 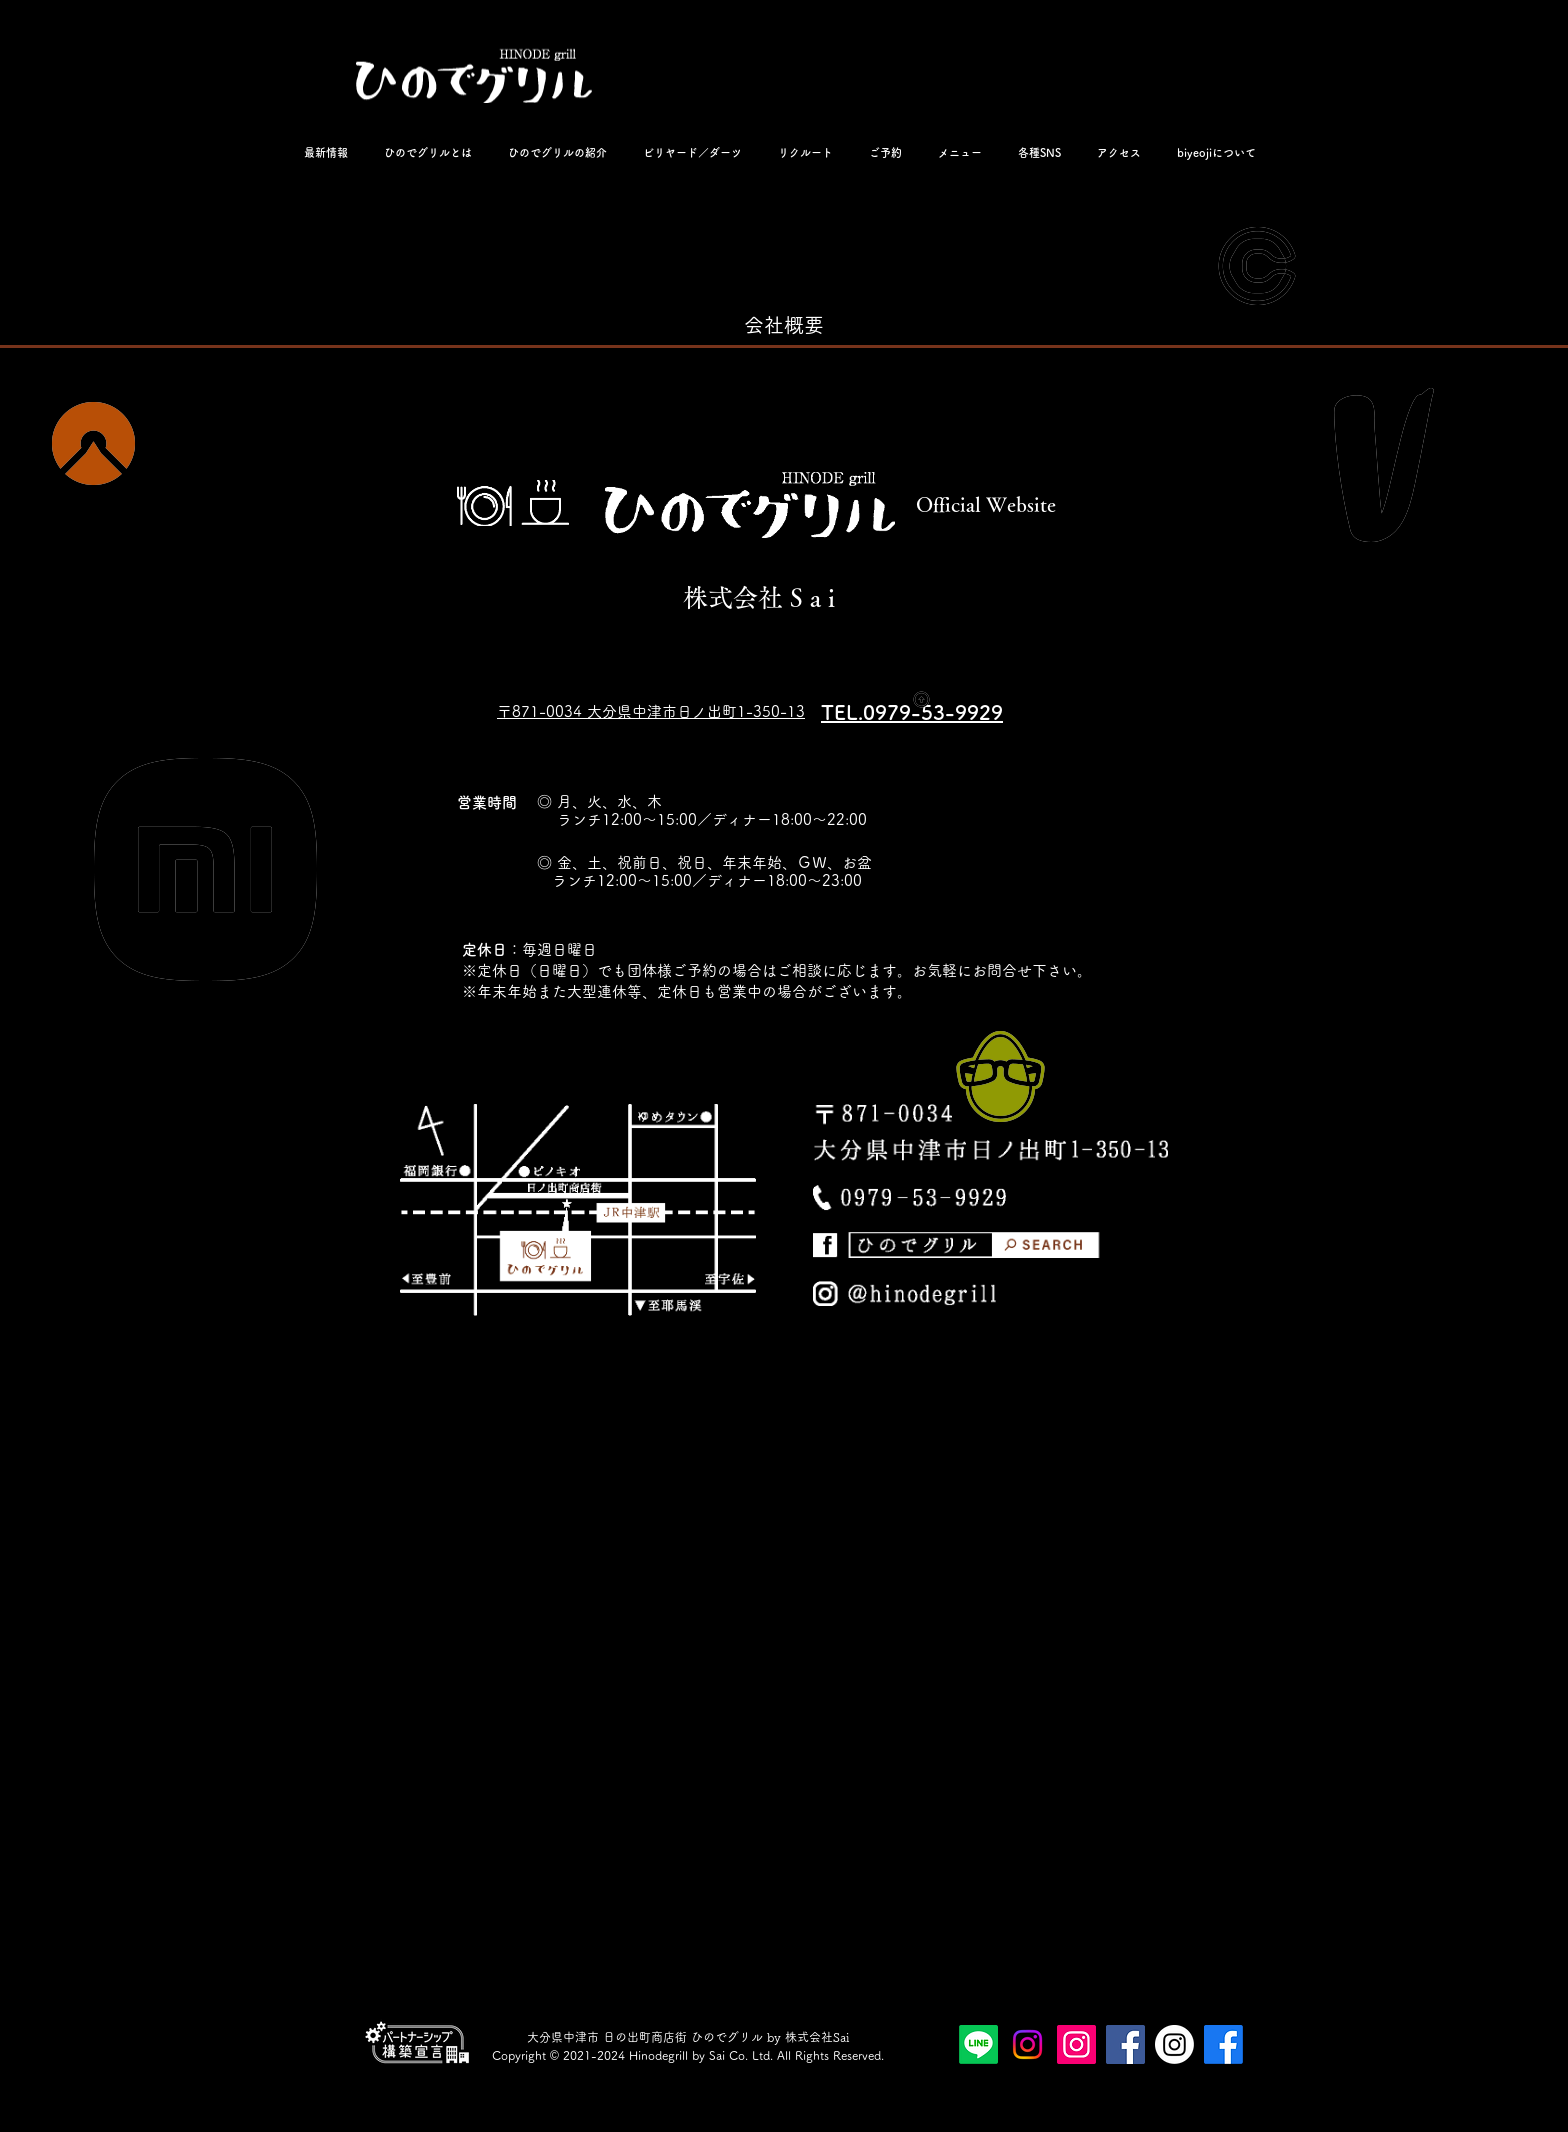 What do you see at coordinates (205, 869) in the screenshot?
I see `xiaomi brand logo` at bounding box center [205, 869].